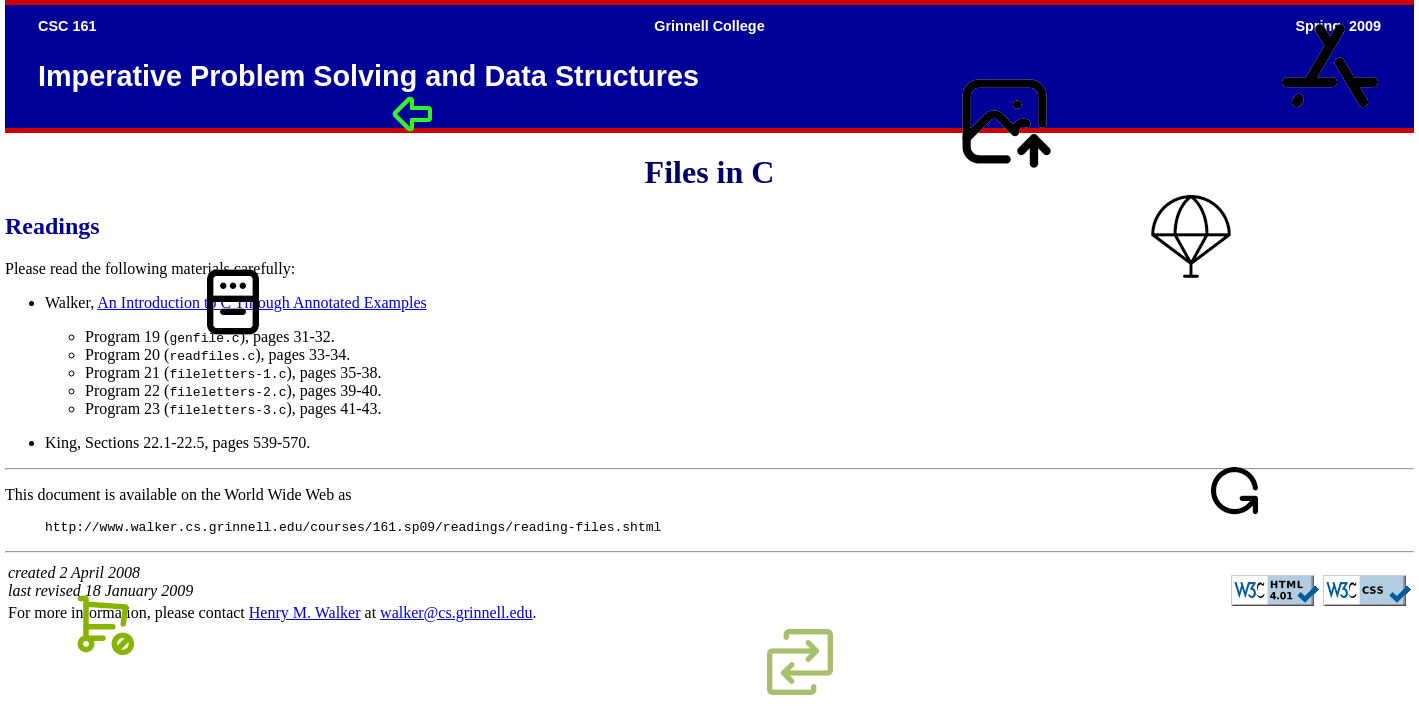  Describe the element at coordinates (1330, 69) in the screenshot. I see `open the App Store` at that location.